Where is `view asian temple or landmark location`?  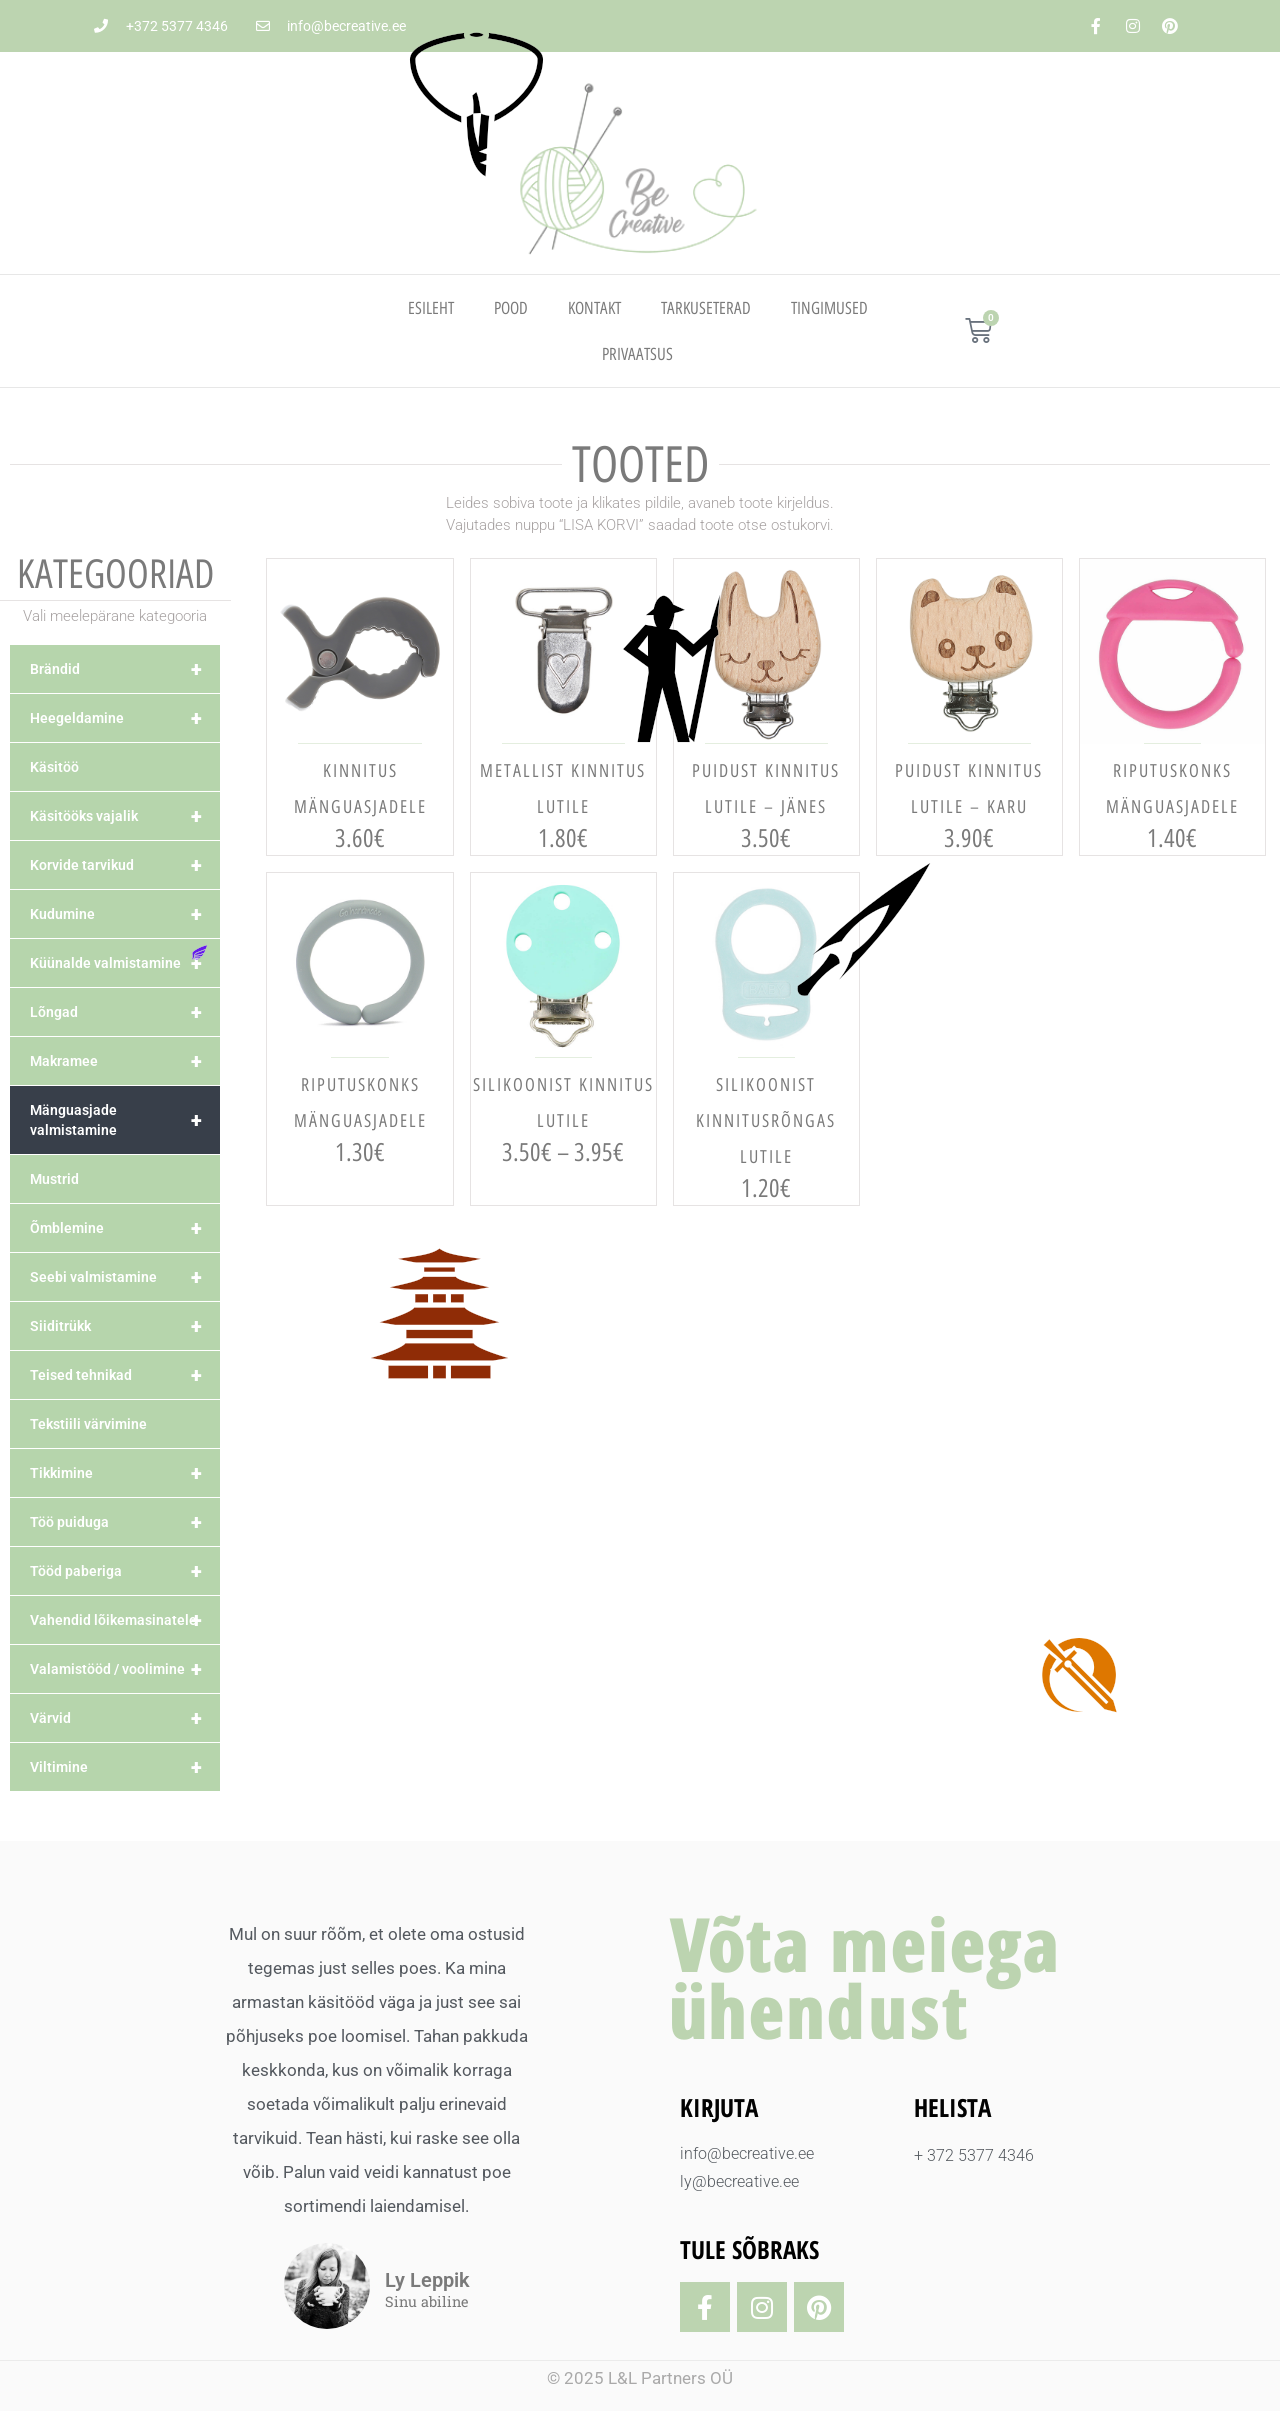
view asian temple or landmark location is located at coordinates (439, 1313).